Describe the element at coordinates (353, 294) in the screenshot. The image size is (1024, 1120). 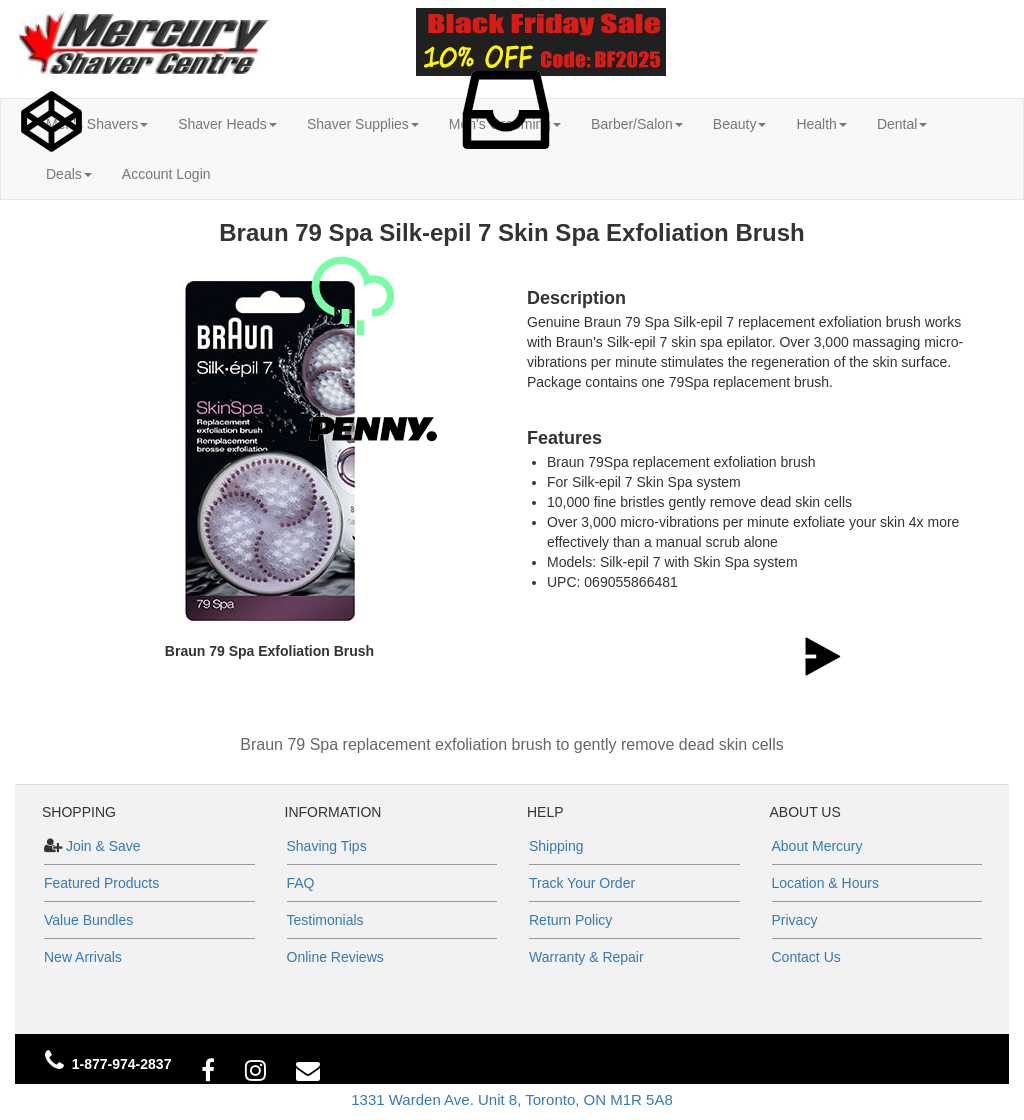
I see `indicates light rain or drizzle conditions` at that location.